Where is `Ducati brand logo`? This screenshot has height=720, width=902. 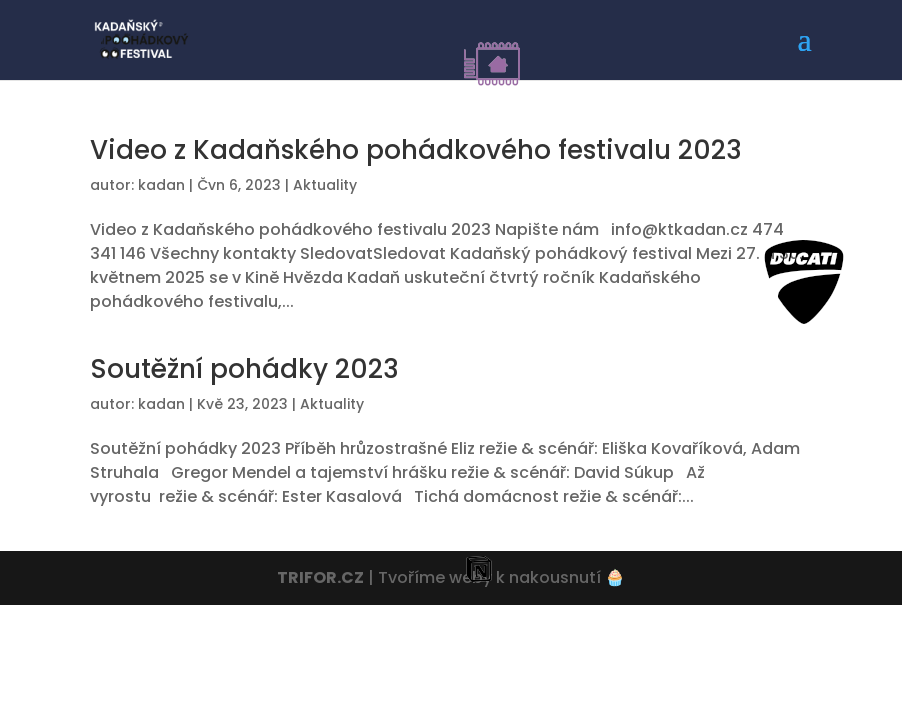 Ducati brand logo is located at coordinates (804, 282).